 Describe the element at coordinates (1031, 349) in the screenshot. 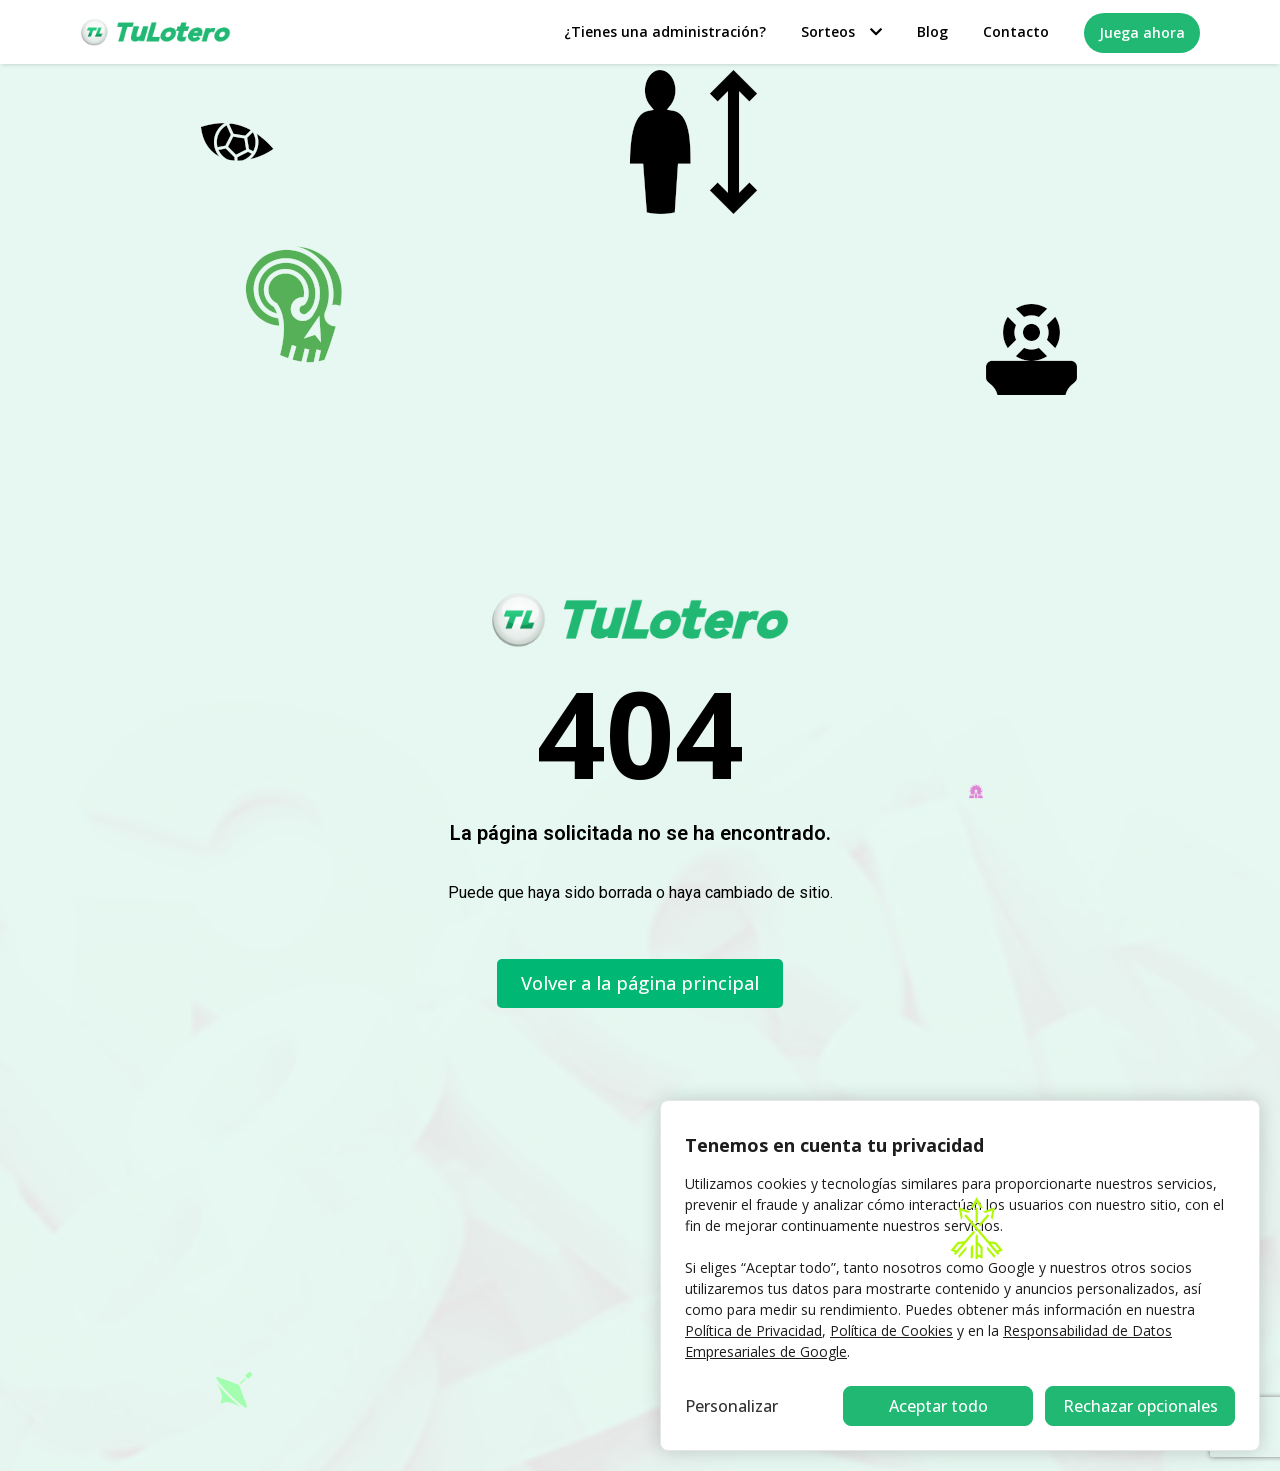

I see `indicates a headshot kill or critical hit` at that location.